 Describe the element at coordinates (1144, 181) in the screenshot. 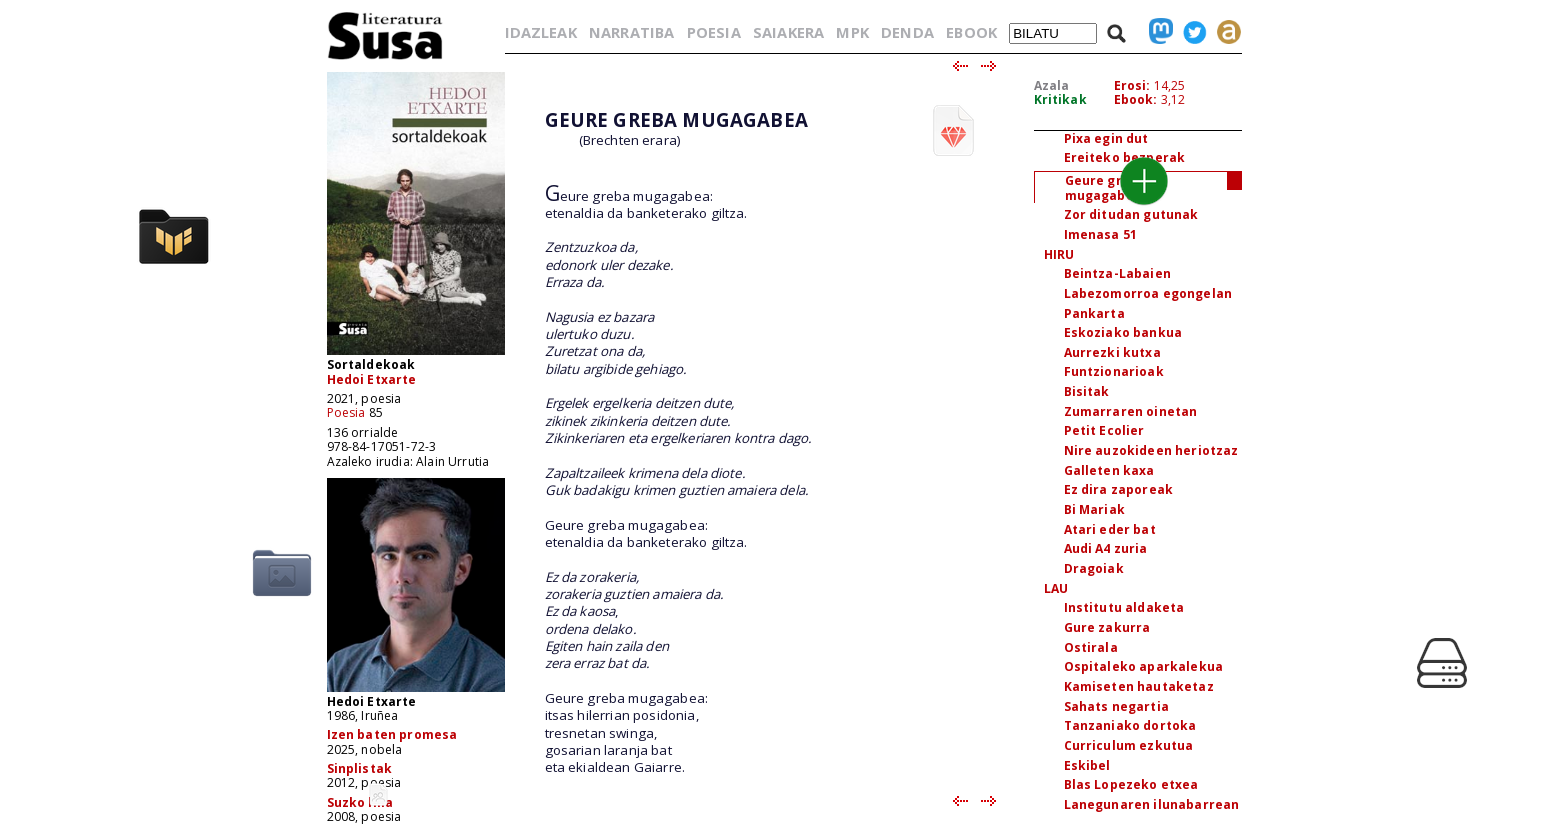

I see `add a new item` at that location.